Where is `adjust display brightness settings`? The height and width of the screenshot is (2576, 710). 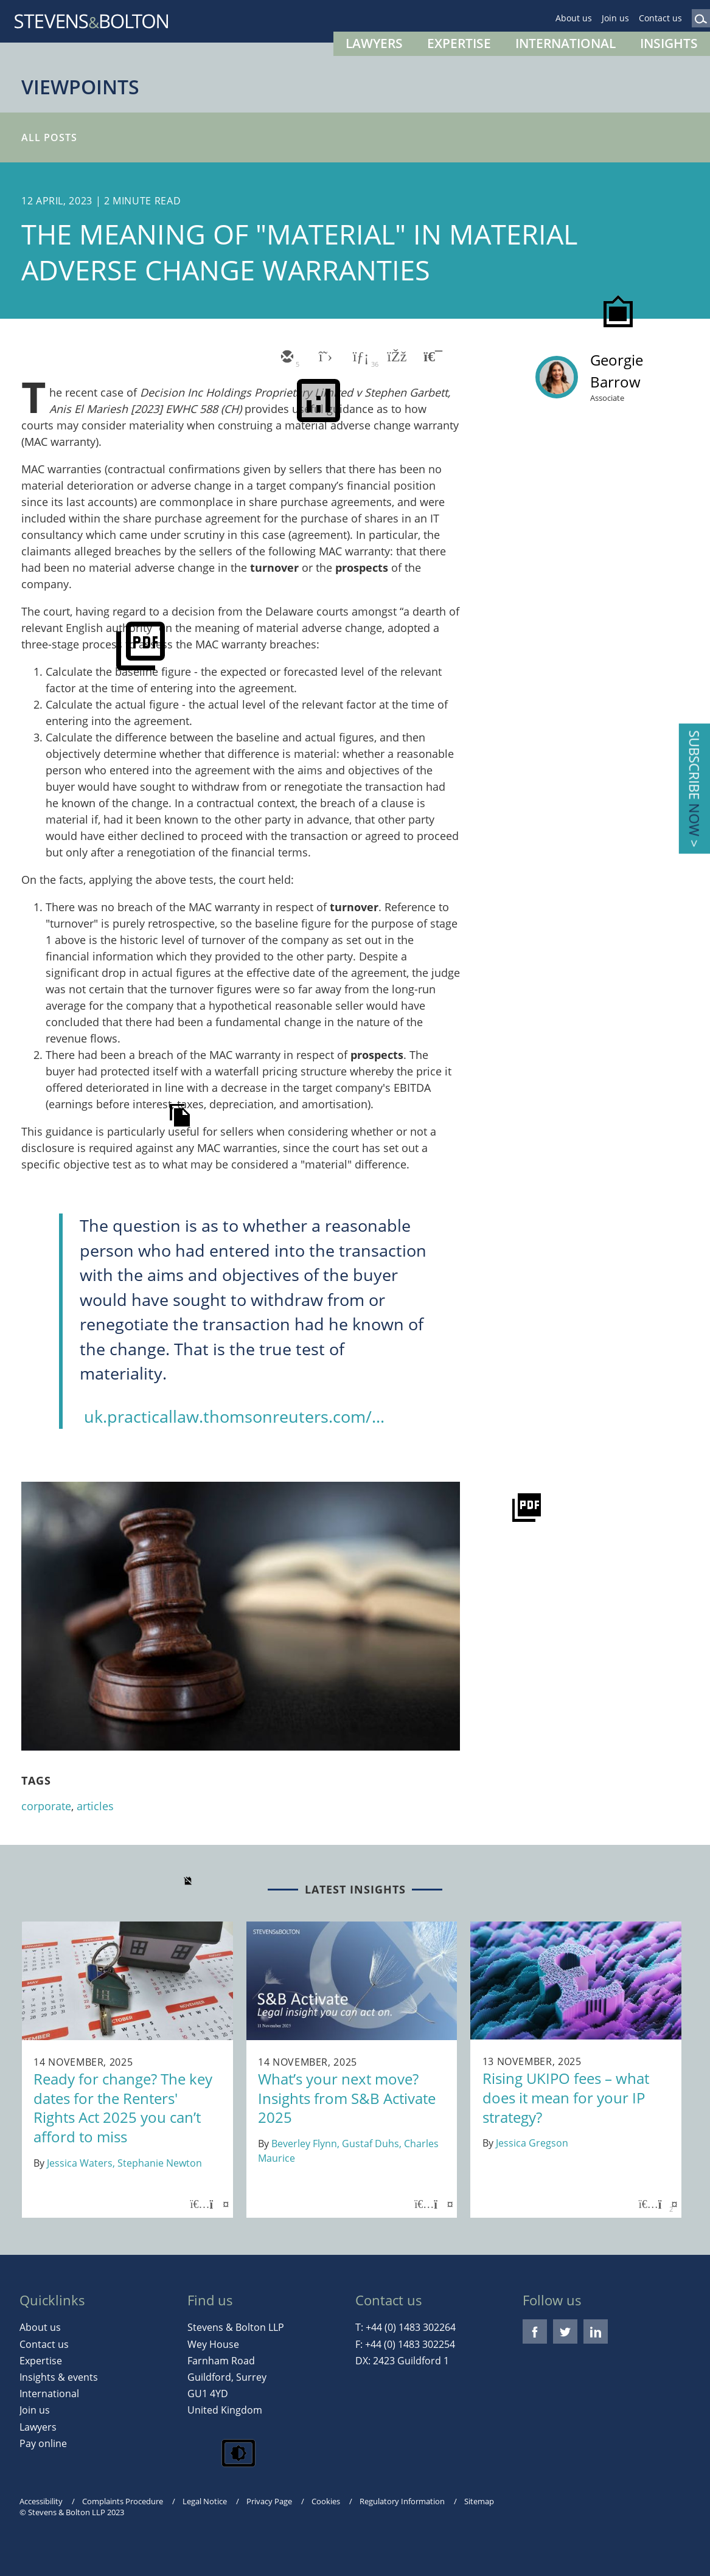 adjust display brightness settings is located at coordinates (238, 2453).